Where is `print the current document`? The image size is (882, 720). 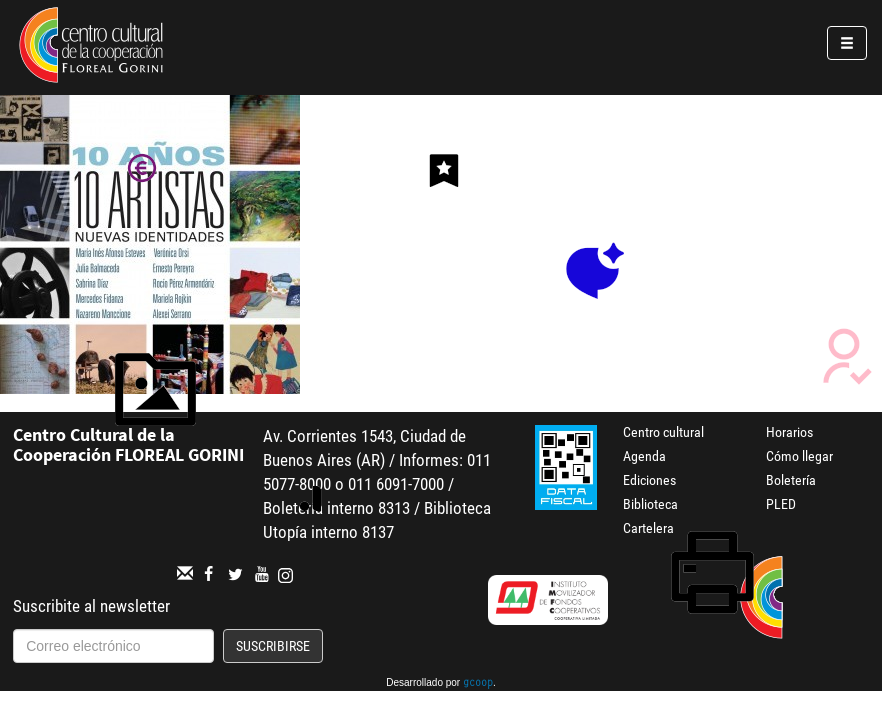
print the current document is located at coordinates (712, 572).